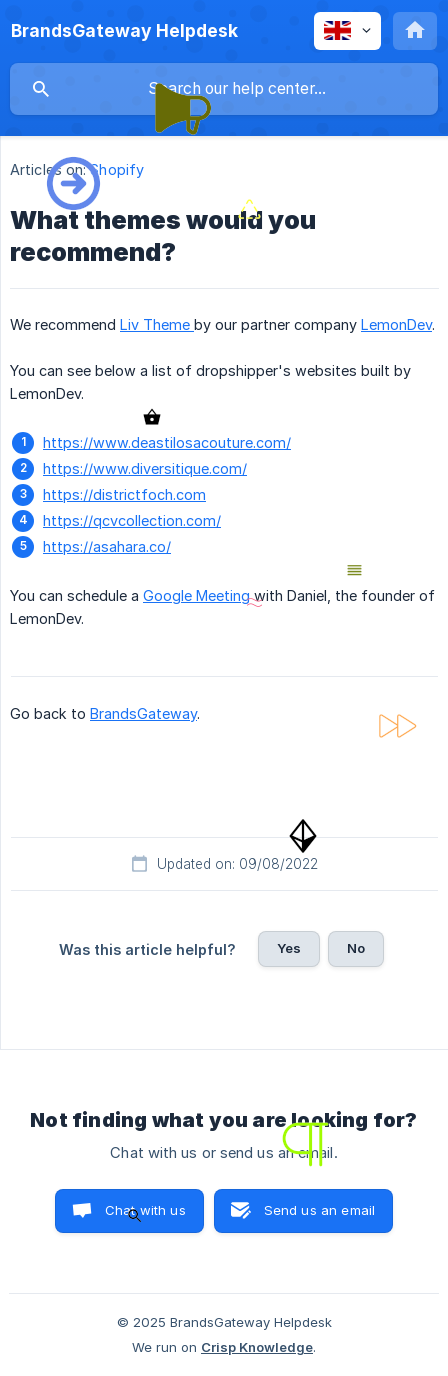 The image size is (448, 1376). Describe the element at coordinates (306, 1144) in the screenshot. I see `toggle paragraph formatting` at that location.